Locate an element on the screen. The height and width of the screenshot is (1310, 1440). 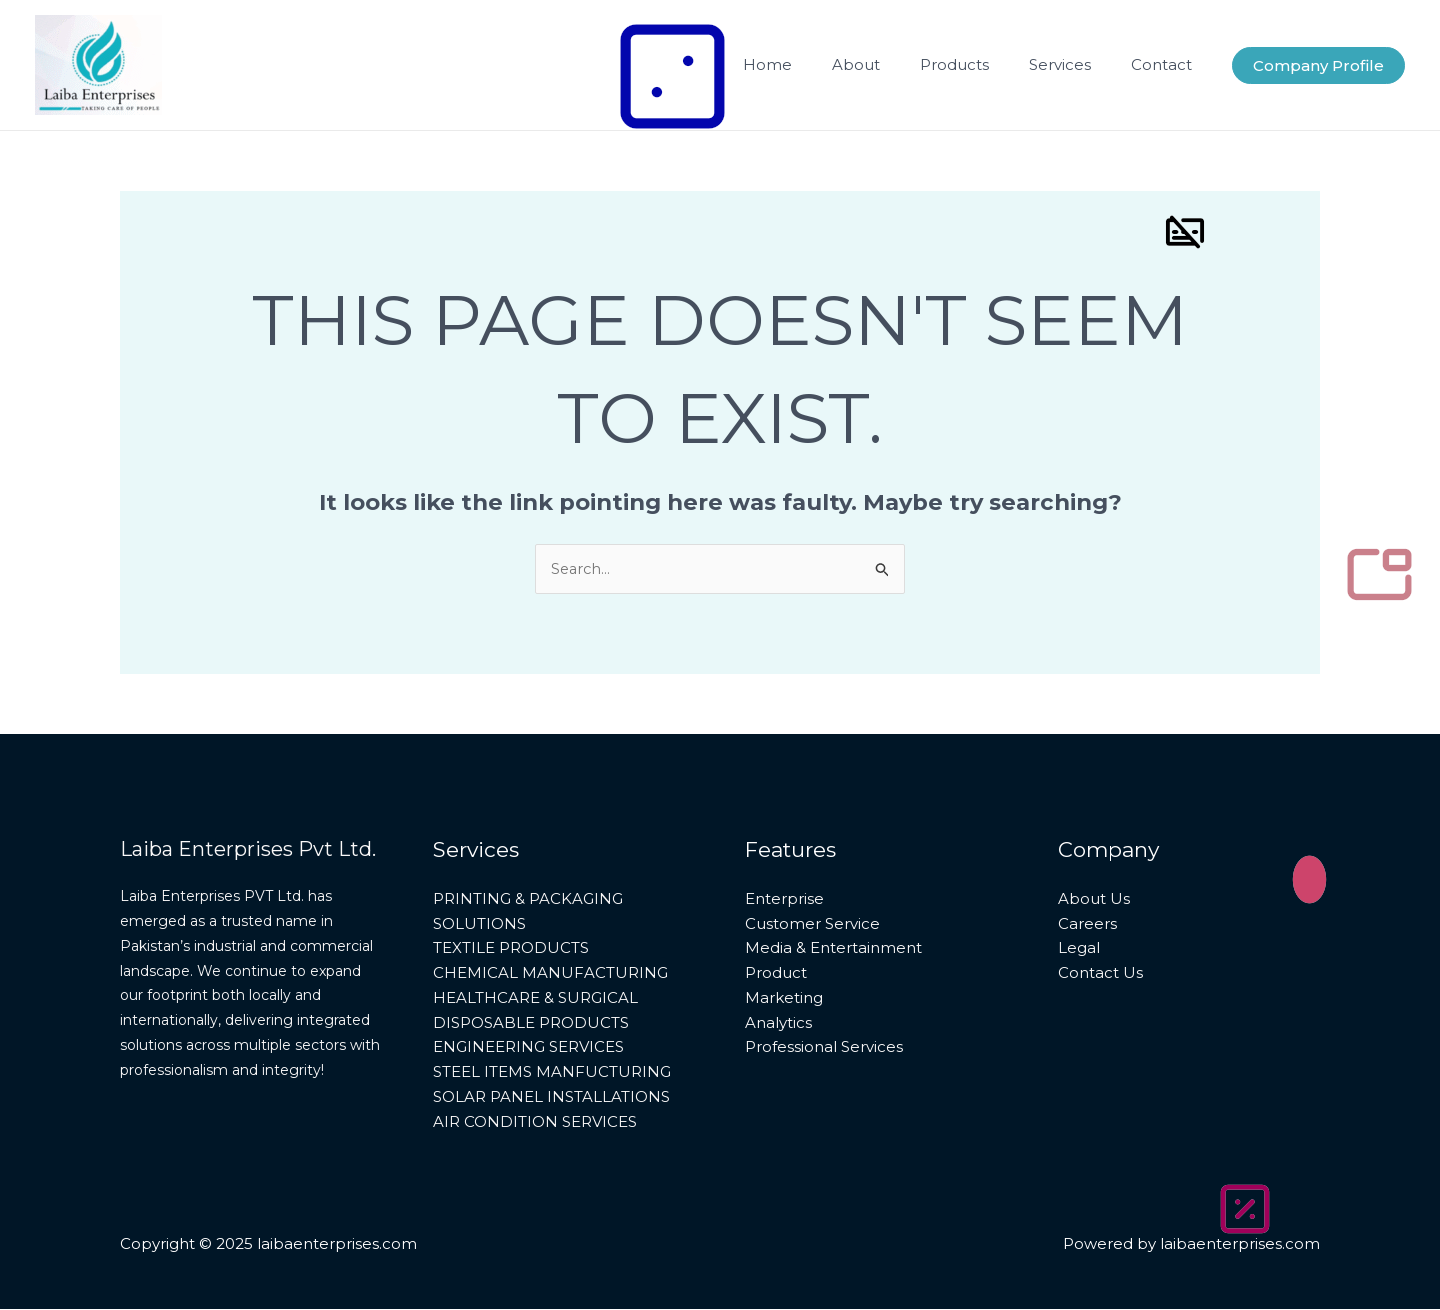
roll for a random result is located at coordinates (672, 76).